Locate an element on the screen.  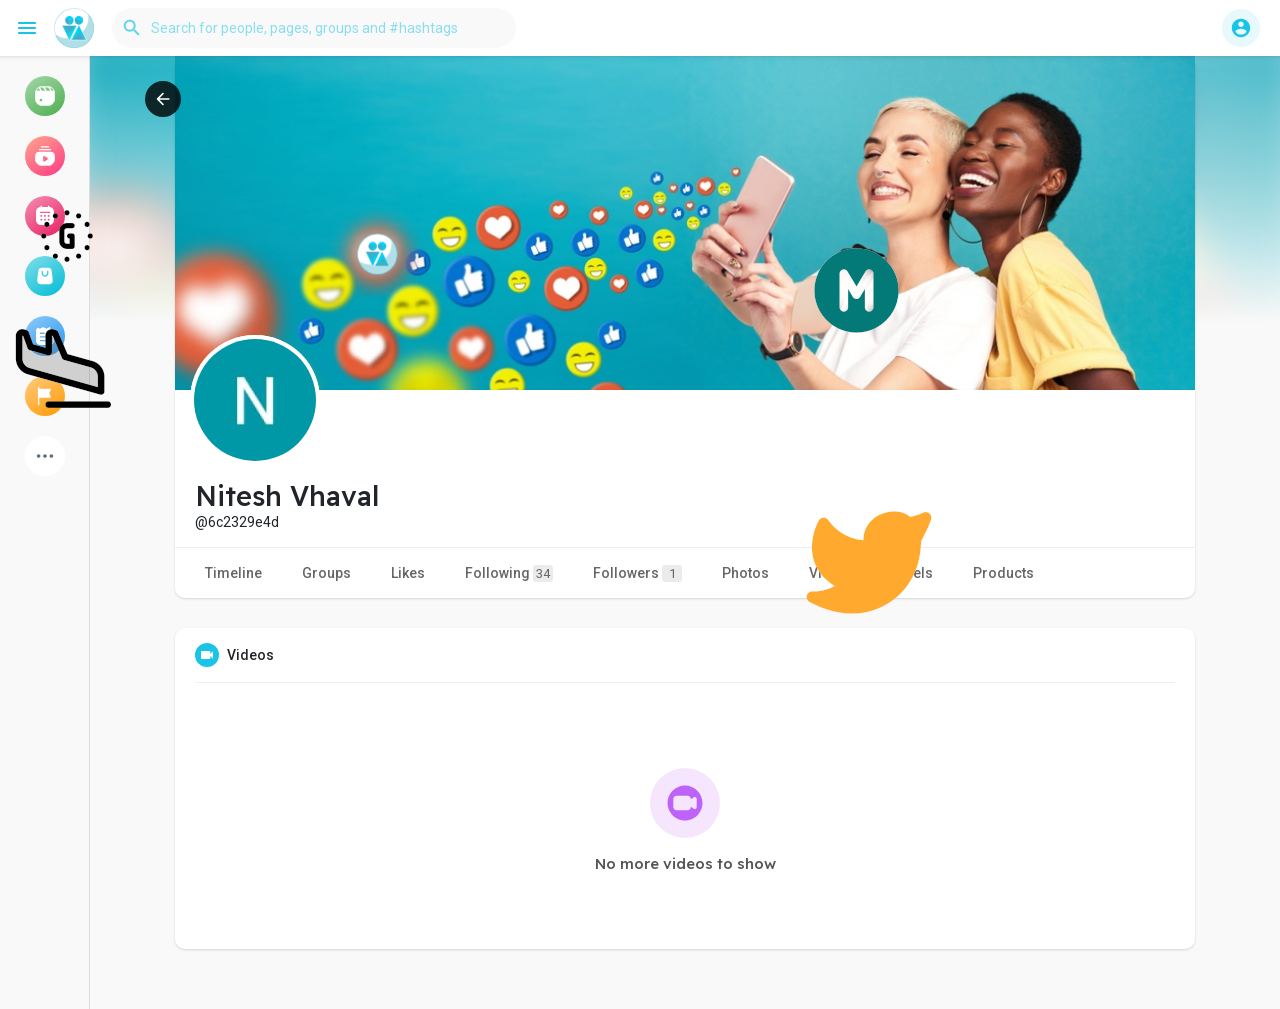
google account or service indicator is located at coordinates (67, 236).